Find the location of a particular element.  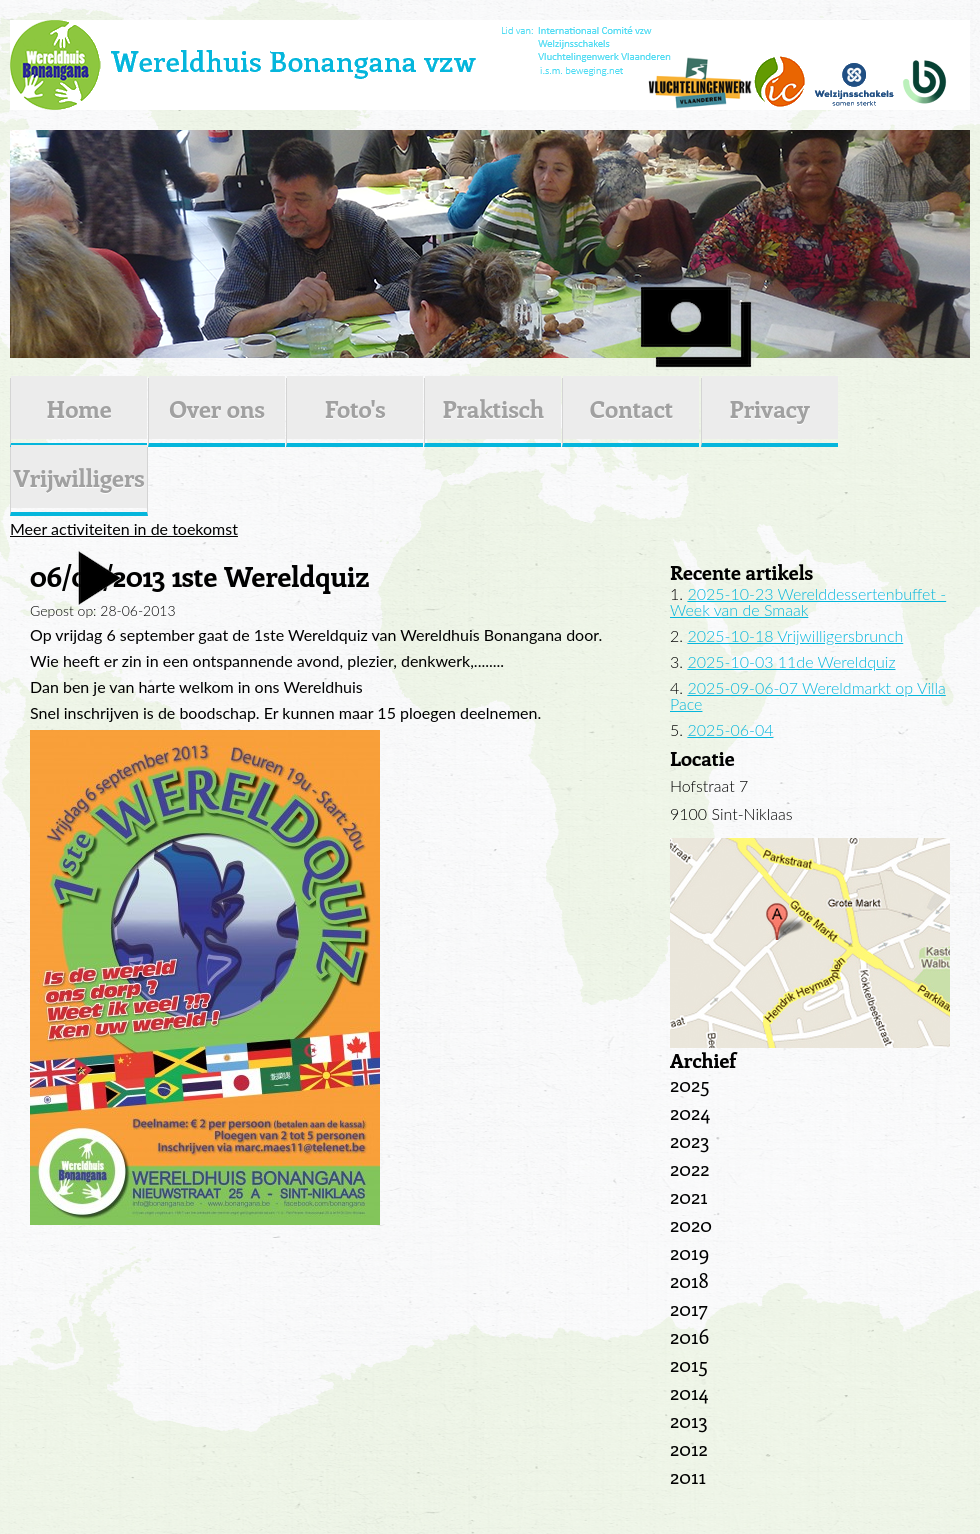

access payment methods is located at coordinates (696, 327).